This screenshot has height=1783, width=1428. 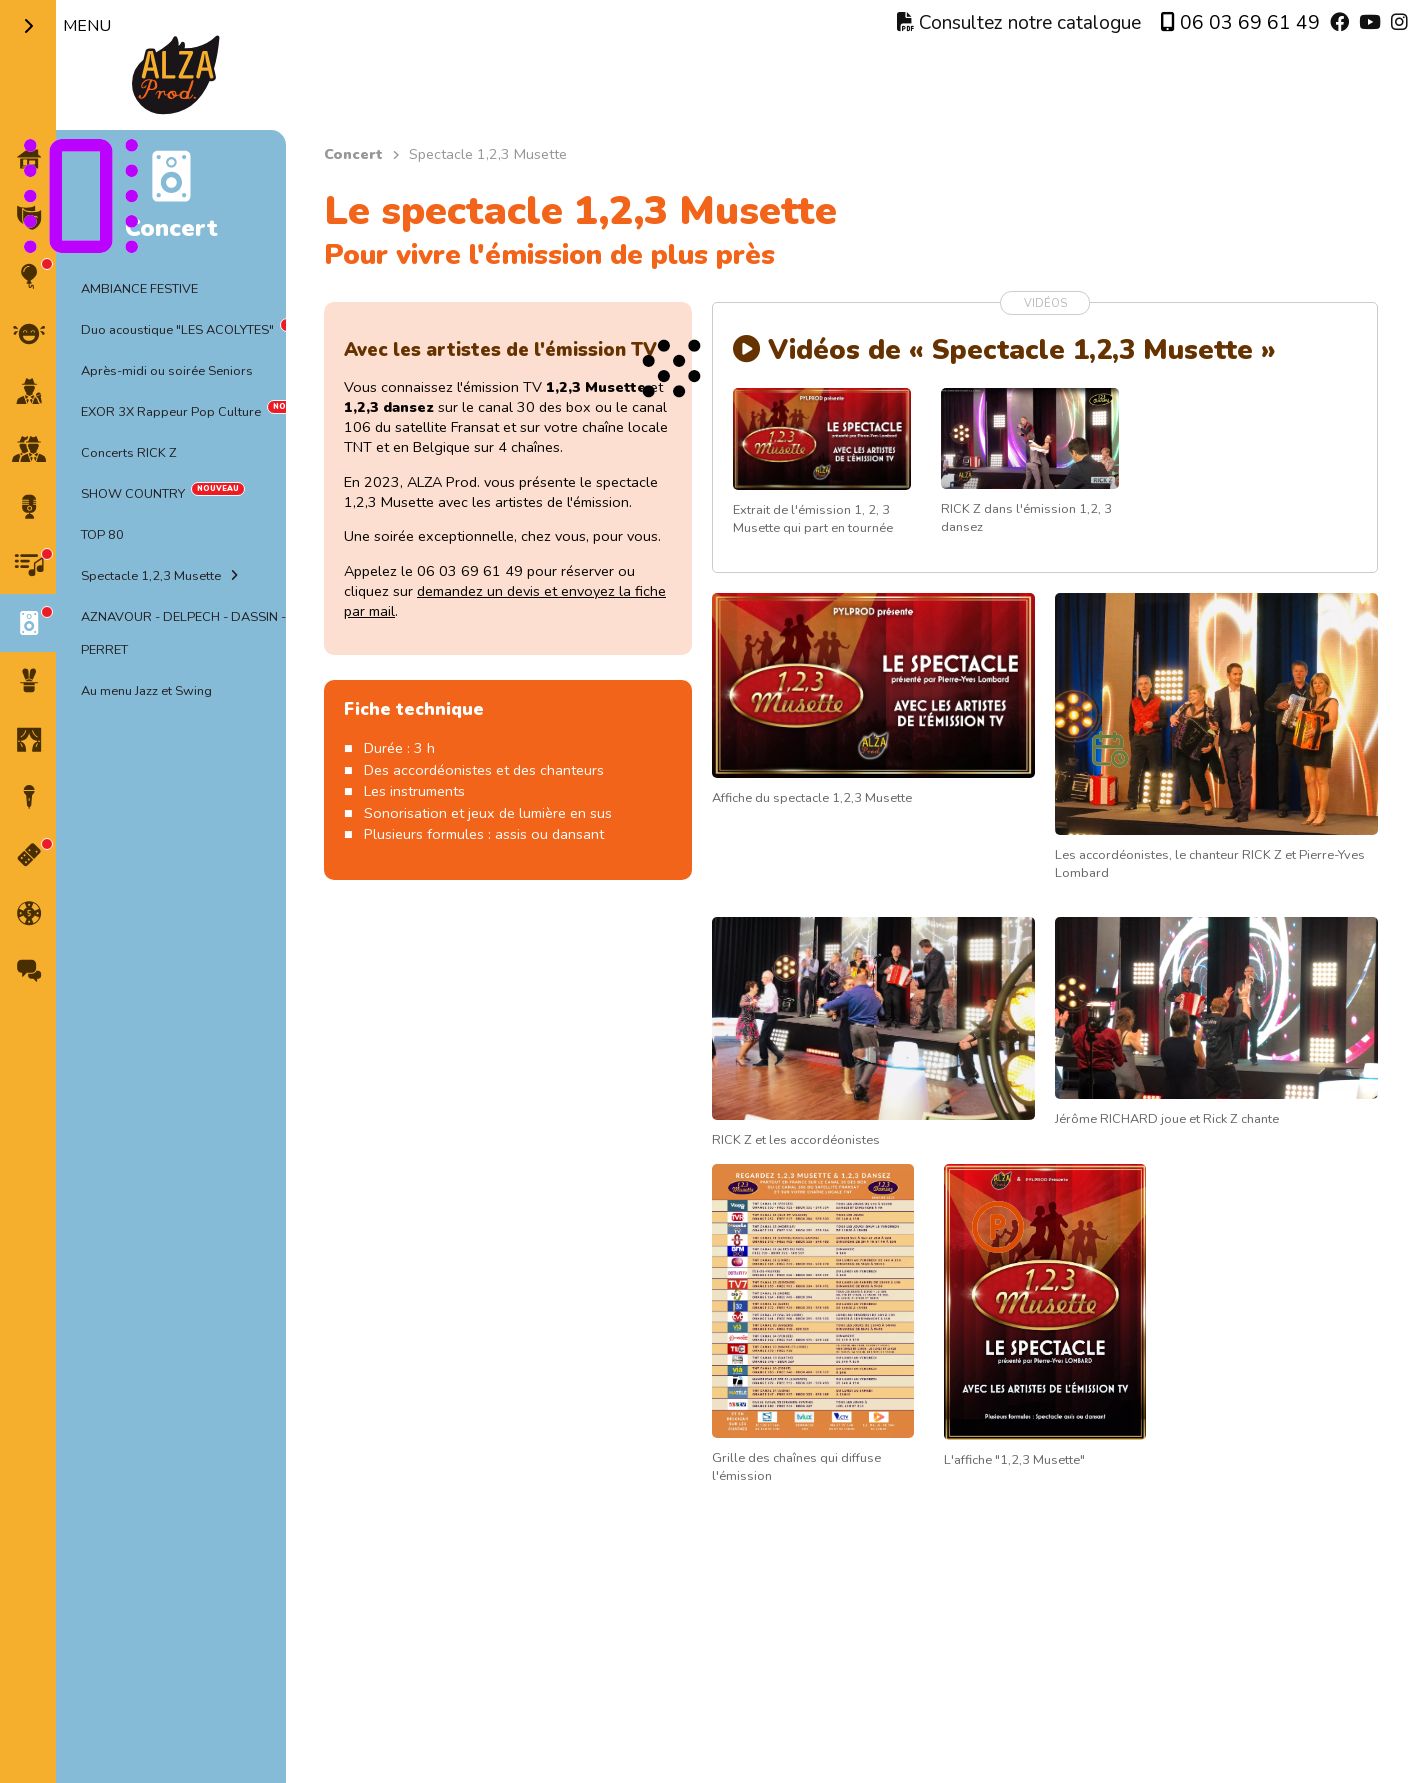 I want to click on view scheduled events with time details, so click(x=1109, y=748).